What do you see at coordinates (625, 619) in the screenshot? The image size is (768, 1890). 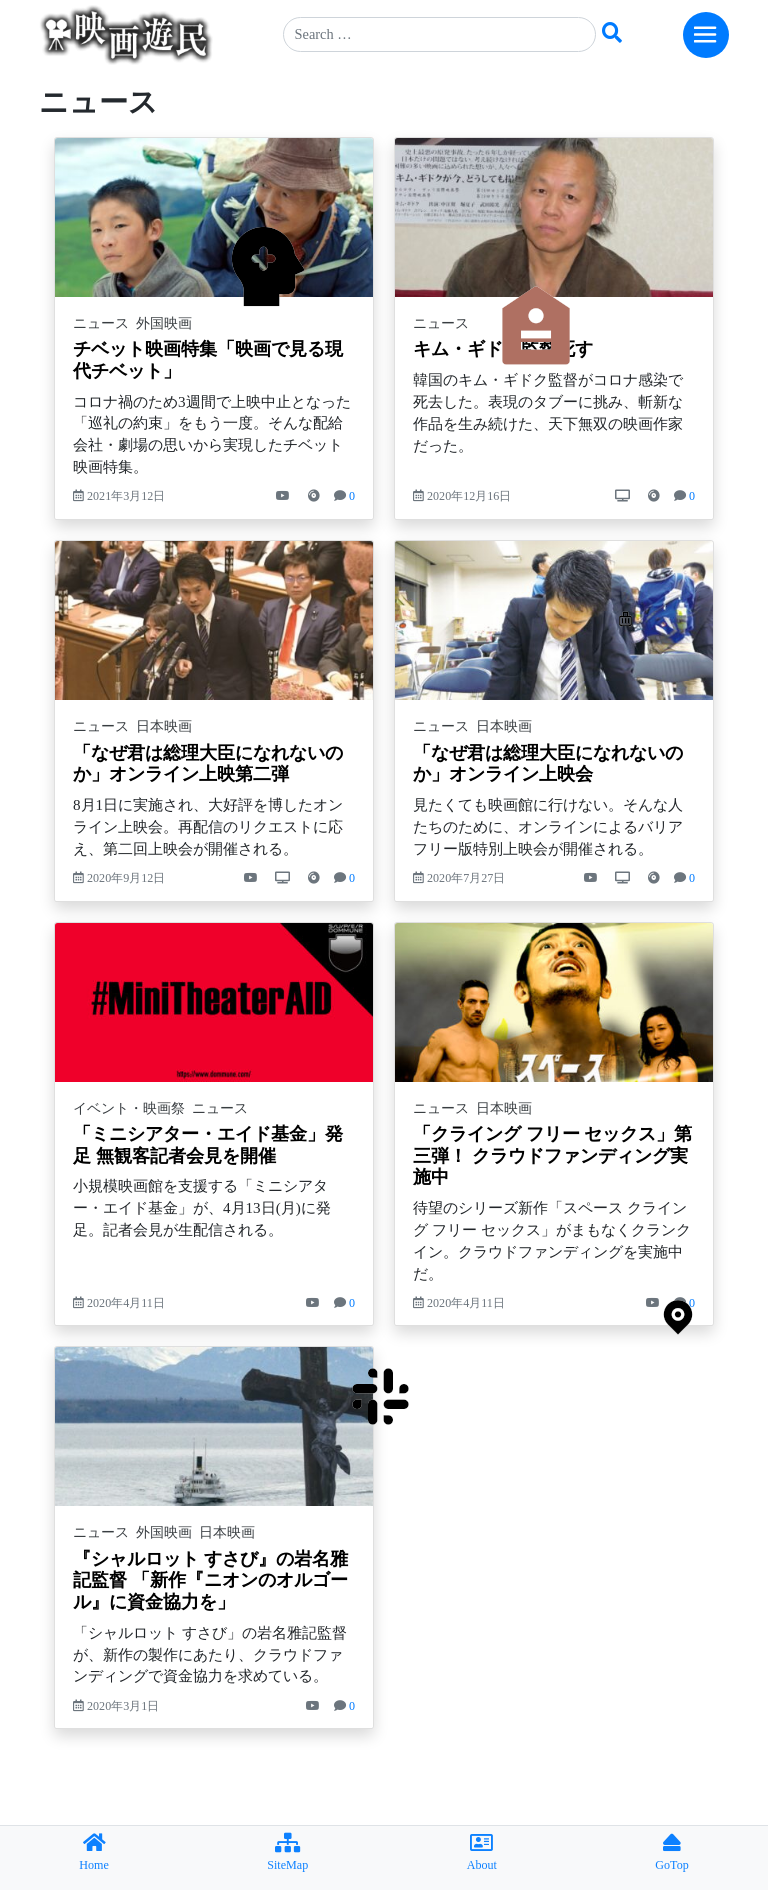 I see `access travel or trip planning features` at bounding box center [625, 619].